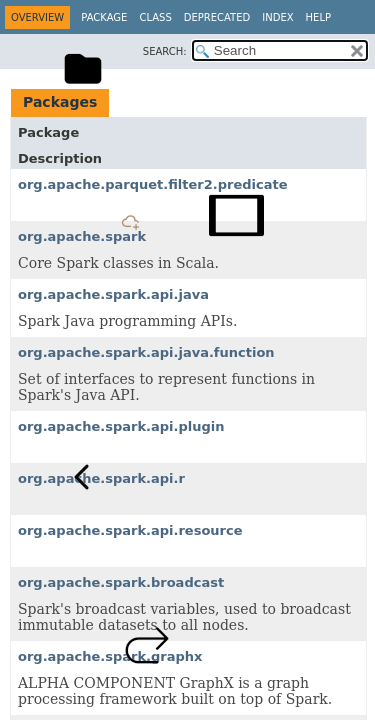 This screenshot has height=720, width=375. What do you see at coordinates (83, 70) in the screenshot?
I see `open folder to view contents` at bounding box center [83, 70].